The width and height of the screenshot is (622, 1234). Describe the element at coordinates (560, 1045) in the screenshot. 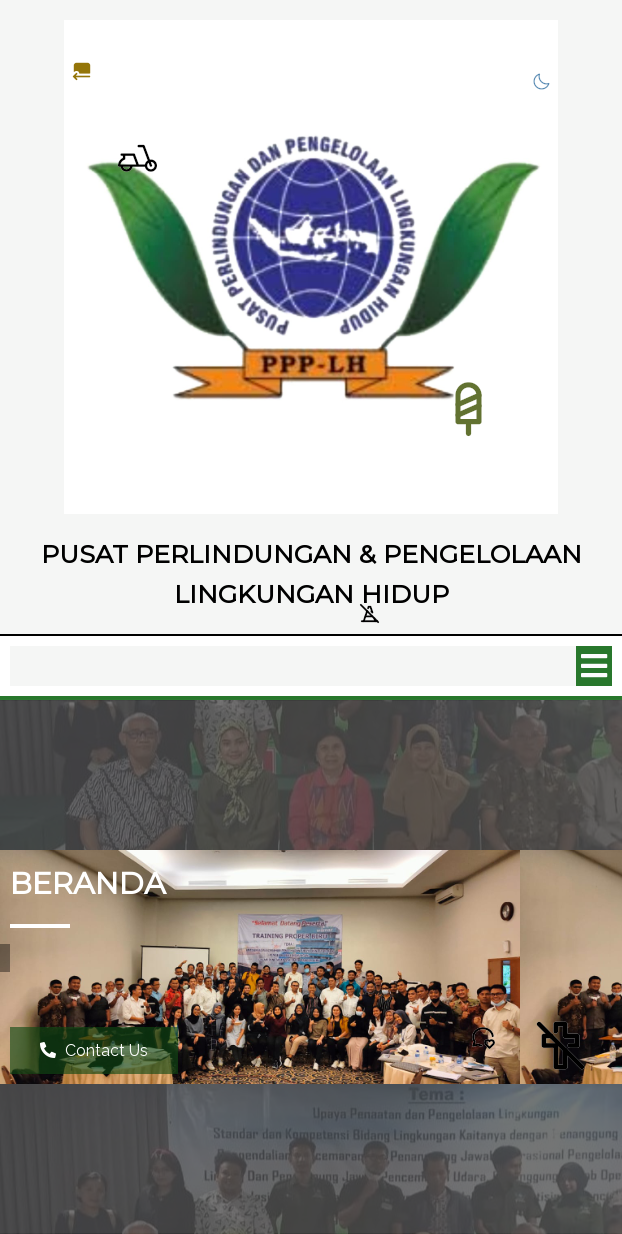

I see `medical or health features disabled` at that location.